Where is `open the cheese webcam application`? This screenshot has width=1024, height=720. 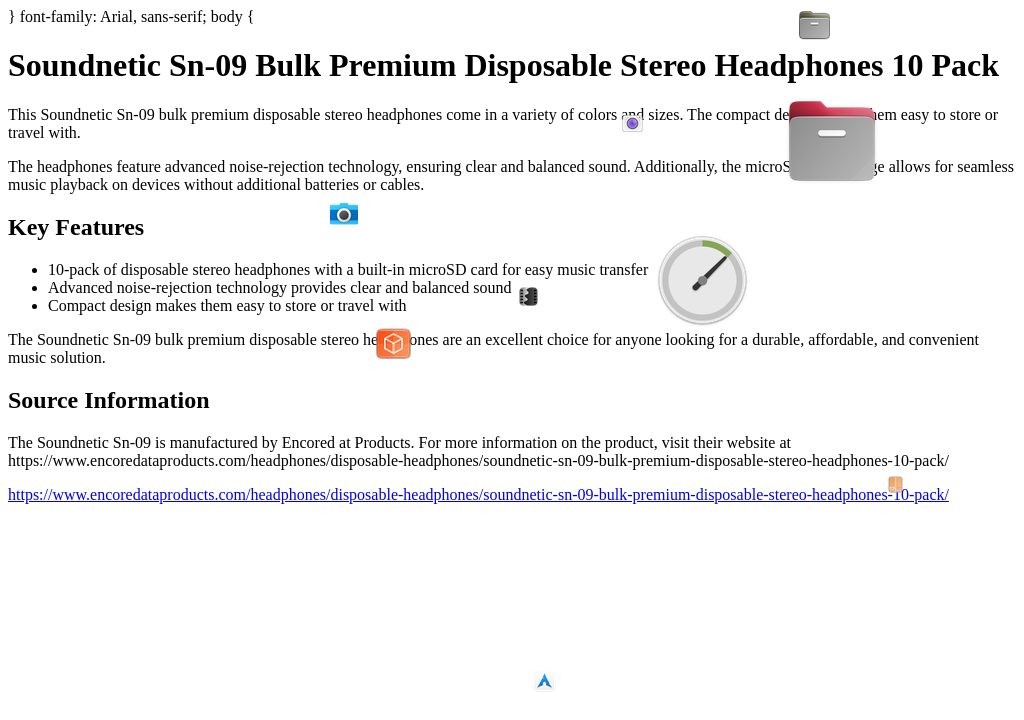 open the cheese webcam application is located at coordinates (632, 123).